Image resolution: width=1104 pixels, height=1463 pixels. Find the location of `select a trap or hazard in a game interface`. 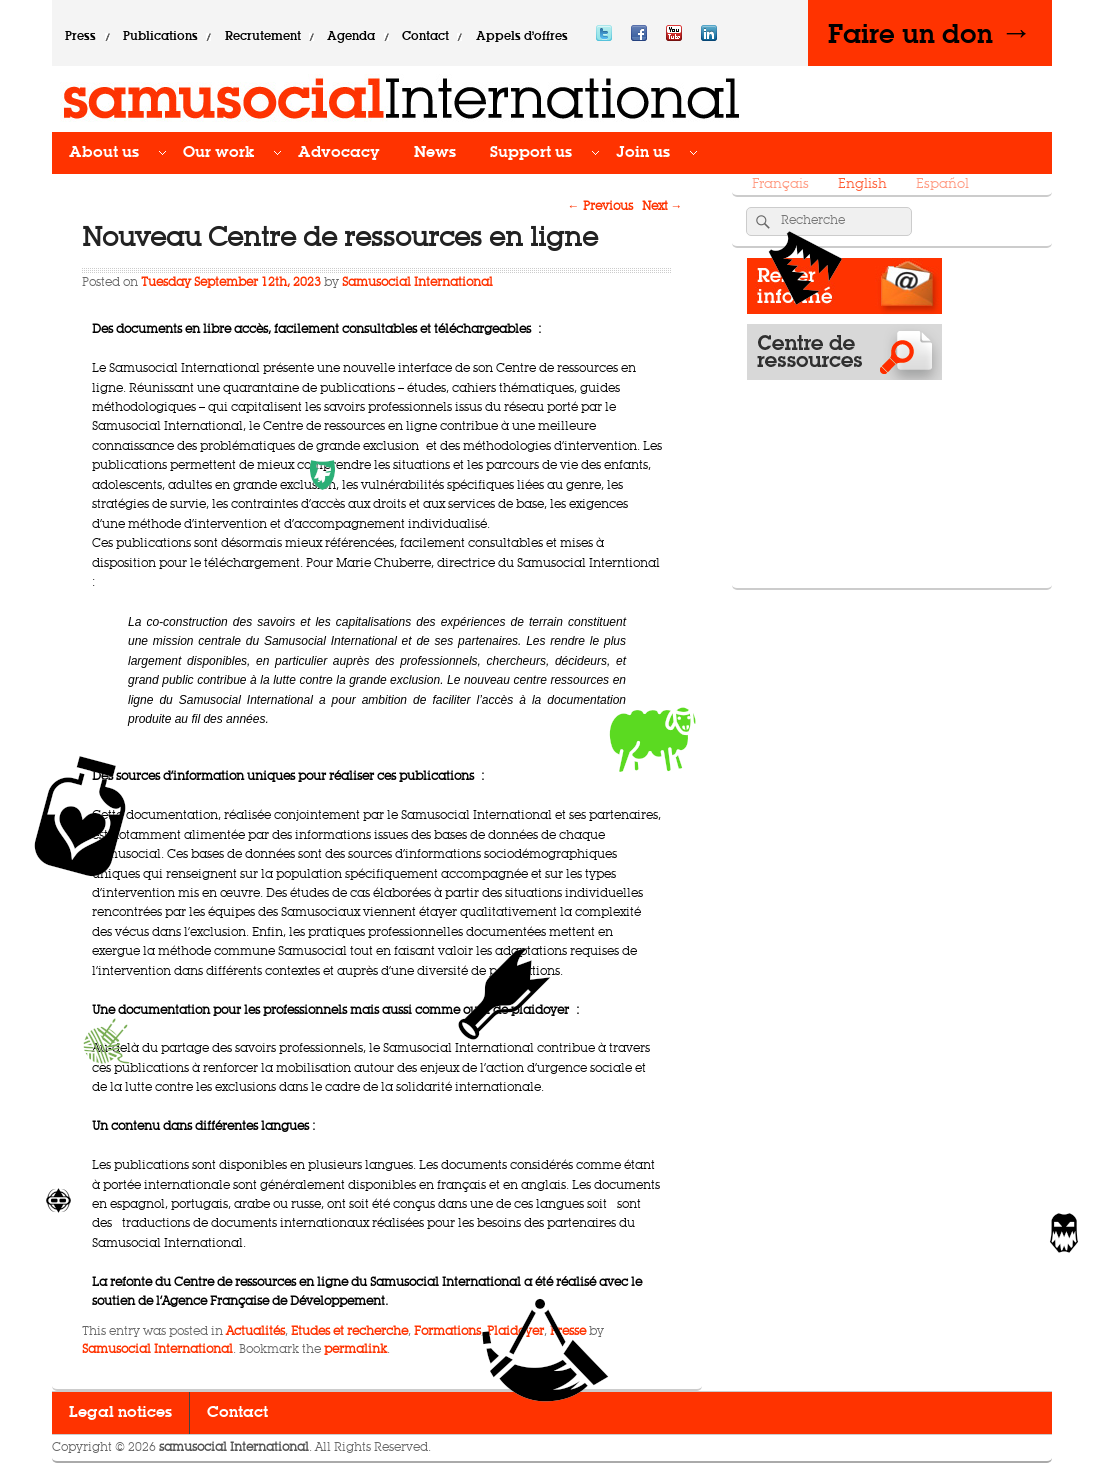

select a trap or hazard in a game interface is located at coordinates (1064, 1233).